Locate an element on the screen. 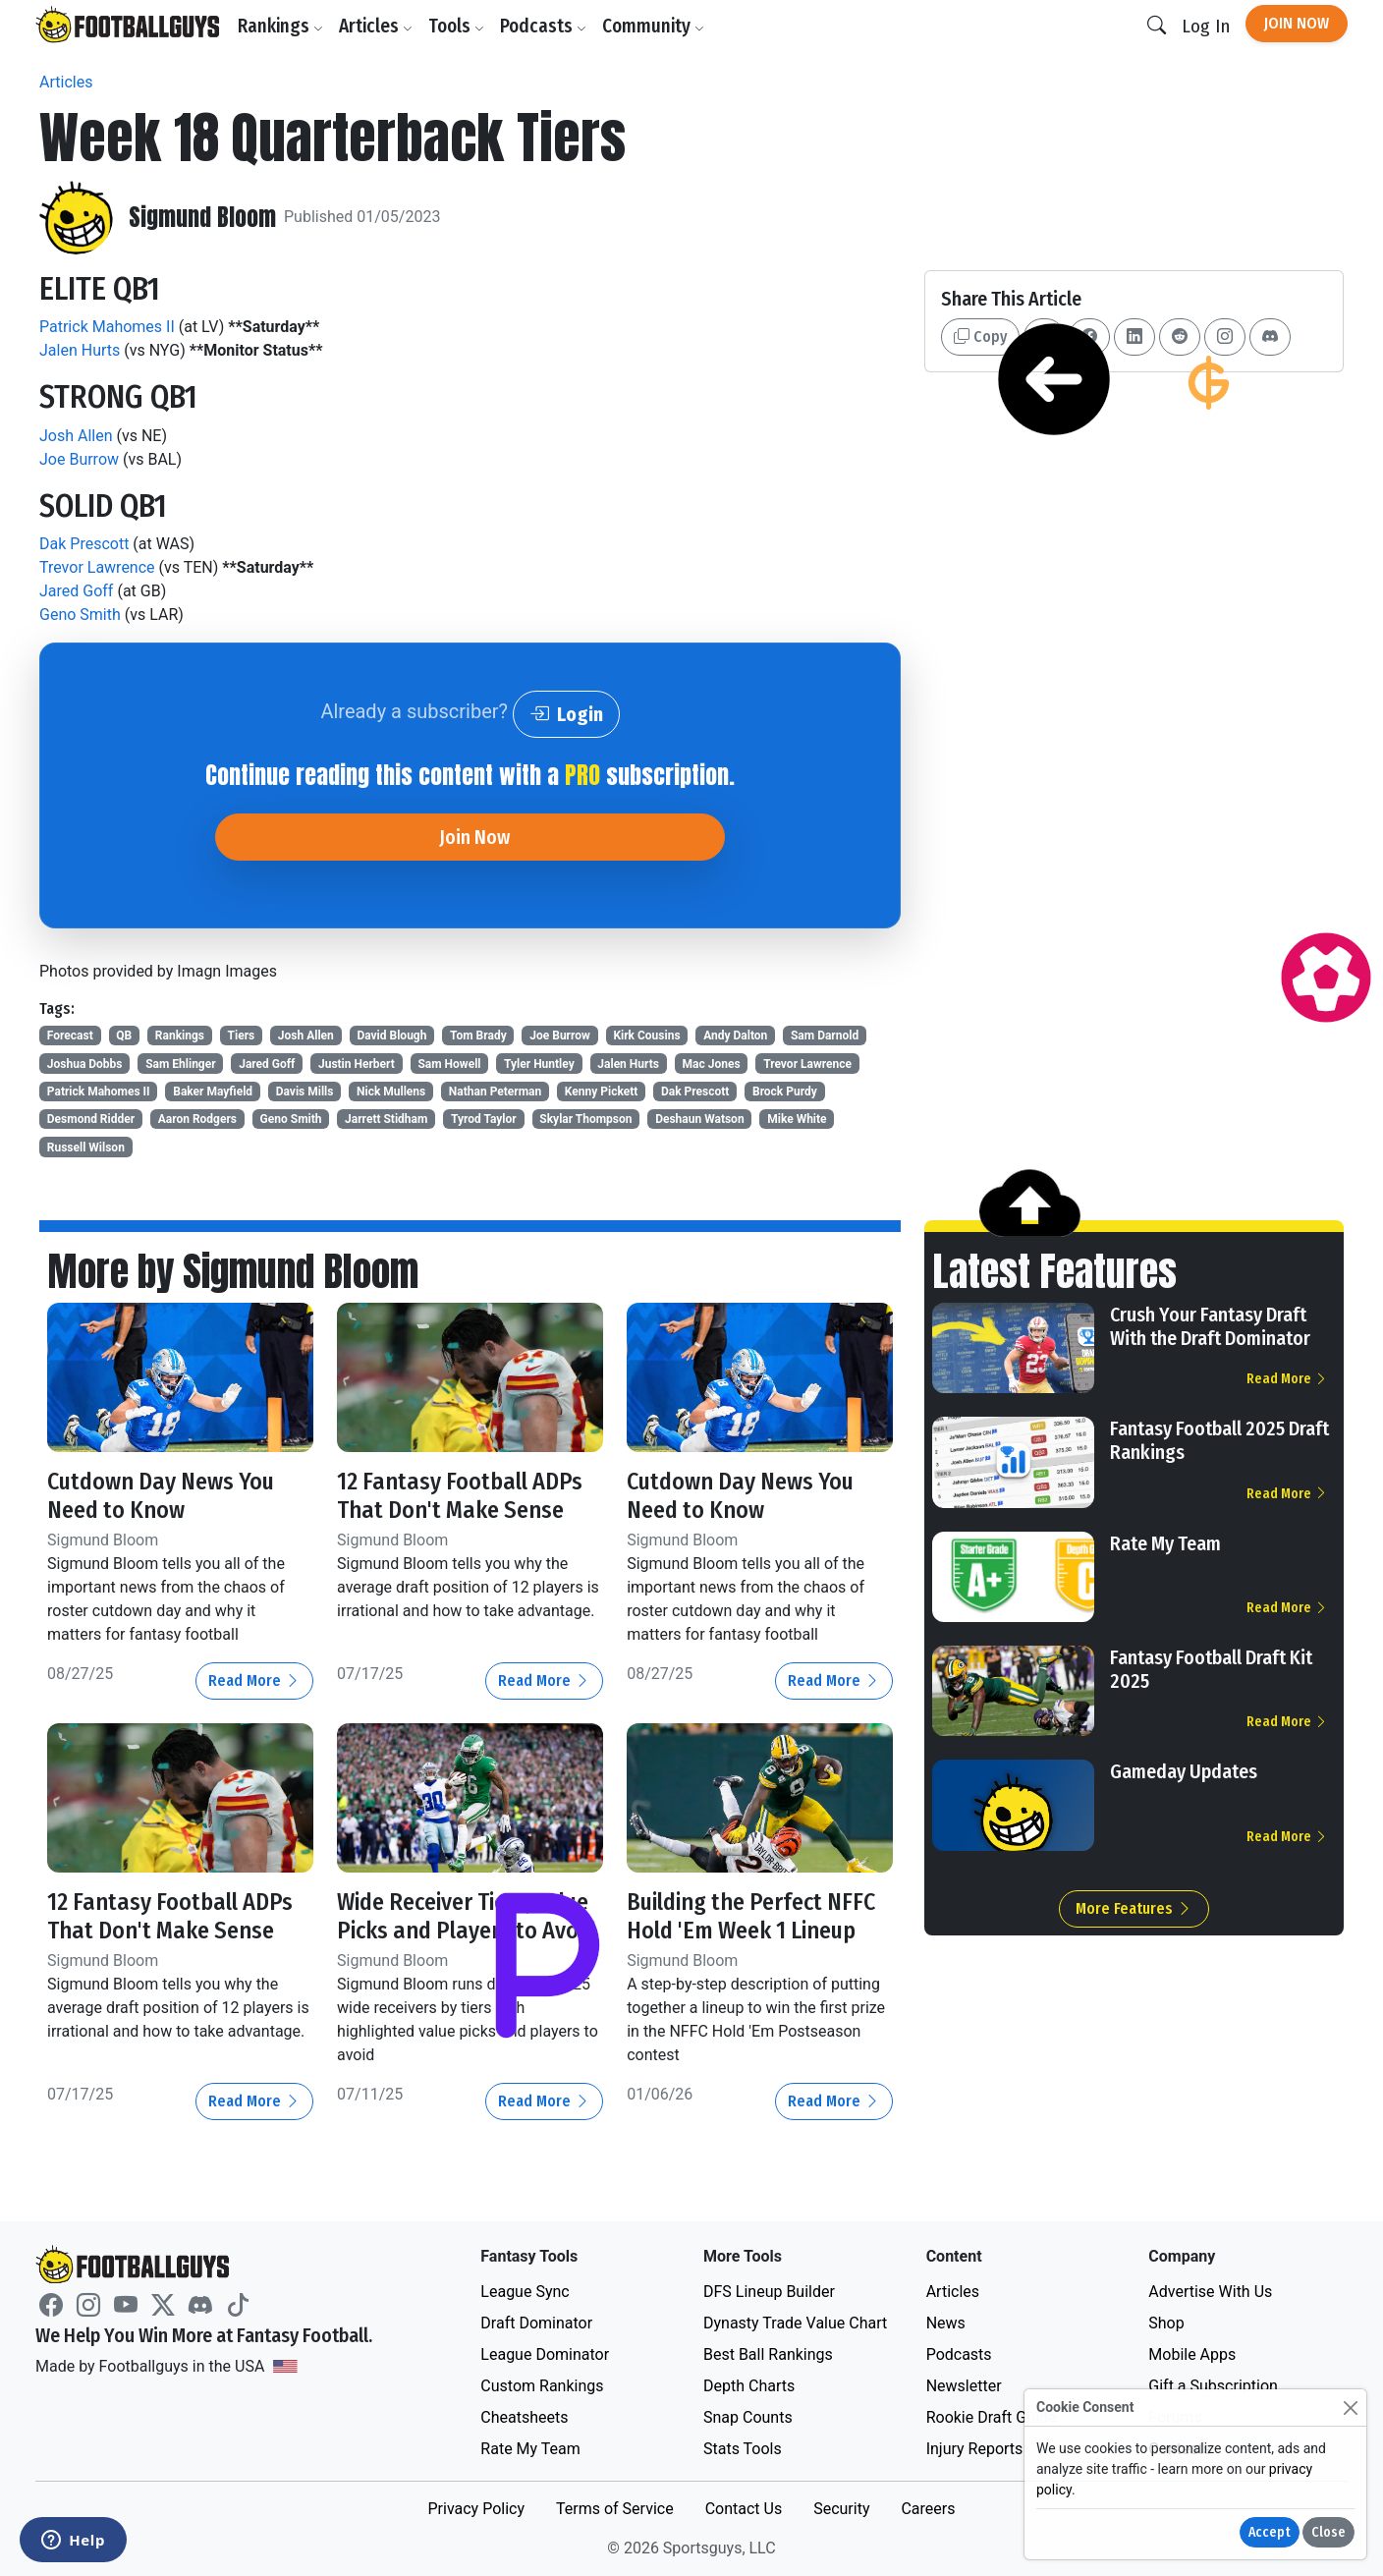 Image resolution: width=1383 pixels, height=2576 pixels. go back to the previous screen is located at coordinates (1054, 379).